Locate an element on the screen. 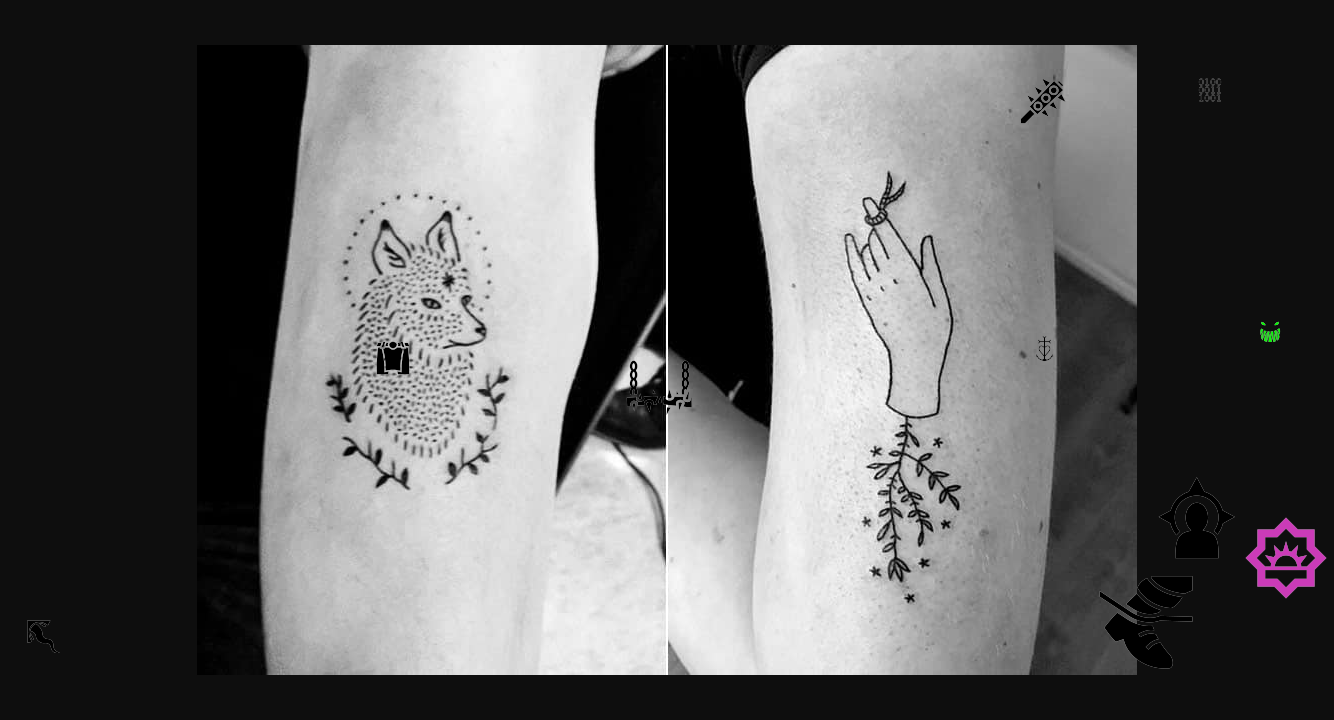 The height and width of the screenshot is (720, 1334). access computing or data processing features is located at coordinates (1210, 90).